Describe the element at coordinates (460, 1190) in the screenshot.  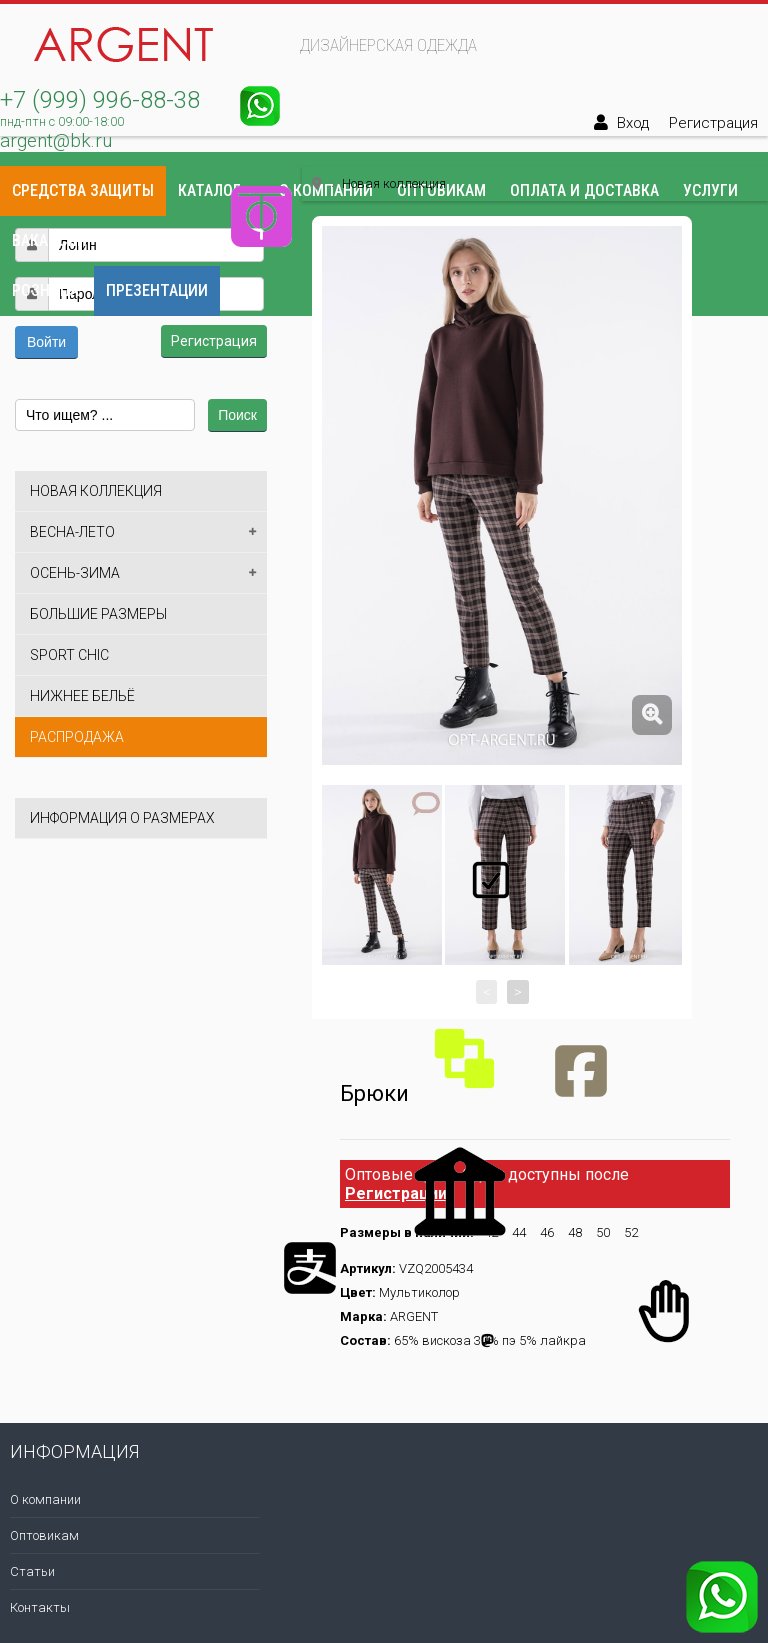
I see `access banking or financial services` at that location.